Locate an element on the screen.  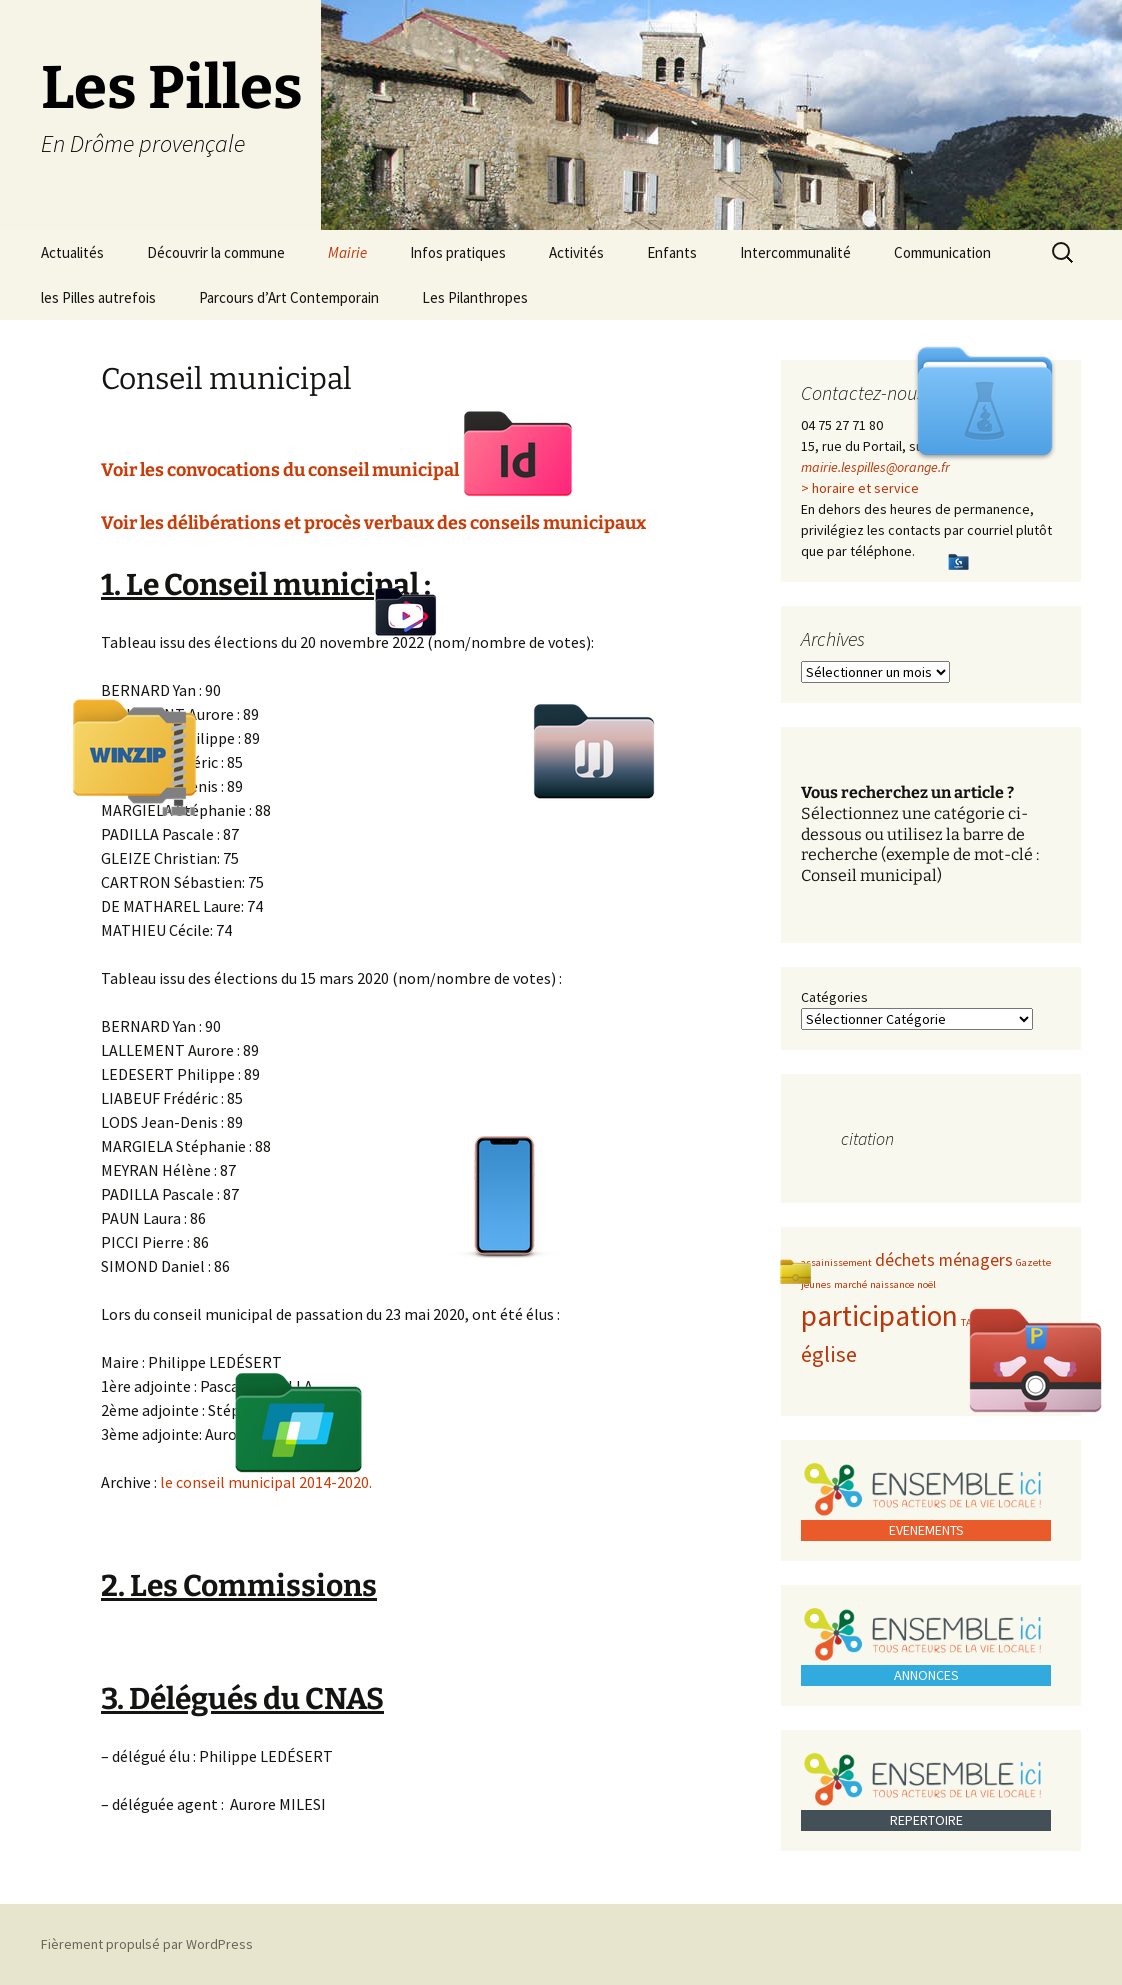
open logitech software or driver files is located at coordinates (958, 562).